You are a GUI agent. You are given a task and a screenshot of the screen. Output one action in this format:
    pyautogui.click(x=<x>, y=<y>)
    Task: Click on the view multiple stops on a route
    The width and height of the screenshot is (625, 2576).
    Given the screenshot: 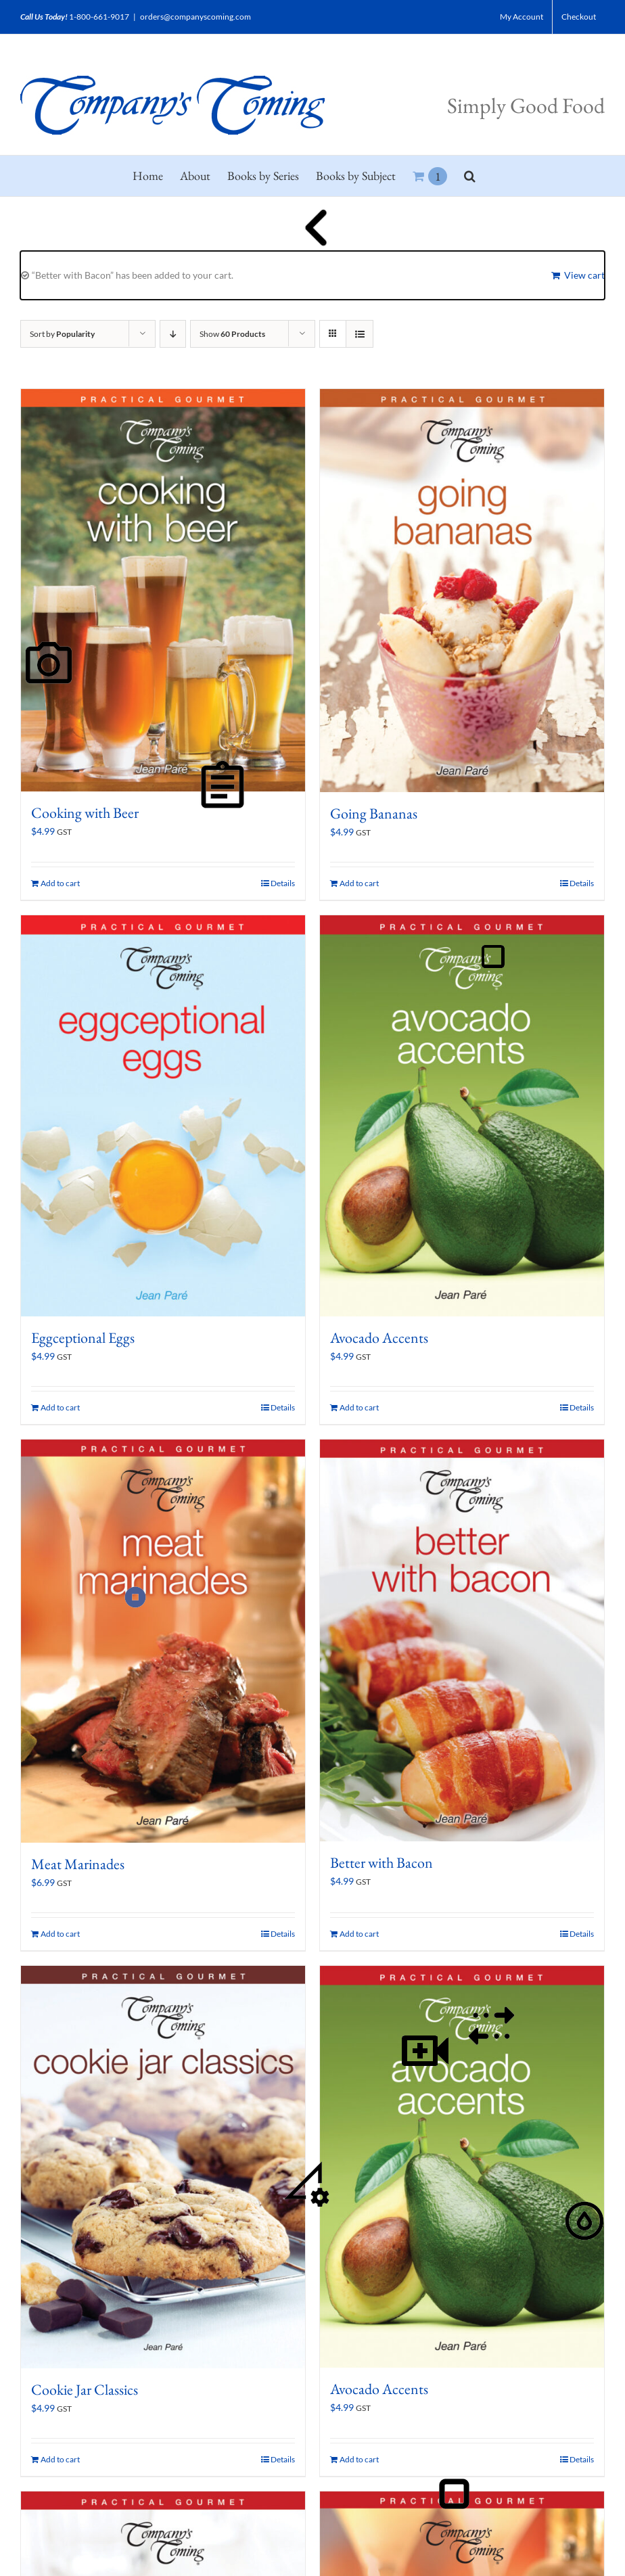 What is the action you would take?
    pyautogui.click(x=491, y=2025)
    